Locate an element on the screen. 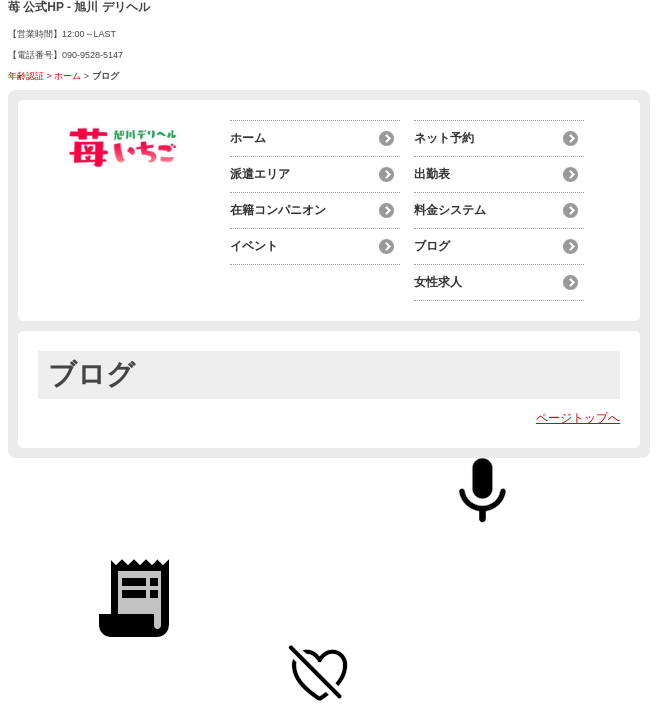 Image resolution: width=658 pixels, height=720 pixels. remove from favorites is located at coordinates (318, 673).